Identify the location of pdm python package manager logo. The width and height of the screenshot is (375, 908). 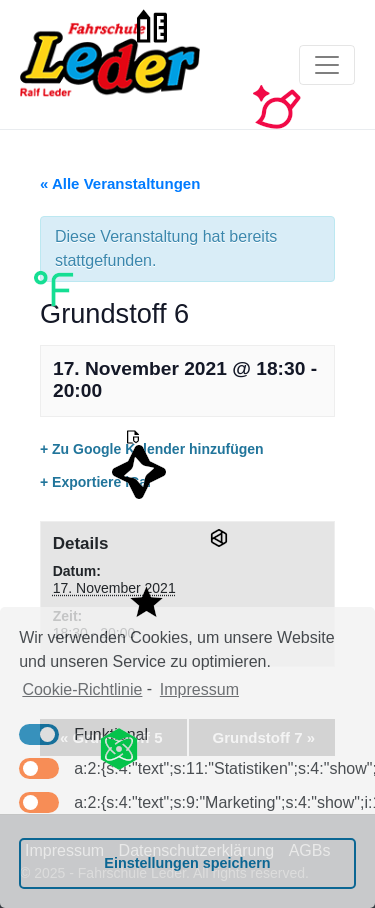
(219, 538).